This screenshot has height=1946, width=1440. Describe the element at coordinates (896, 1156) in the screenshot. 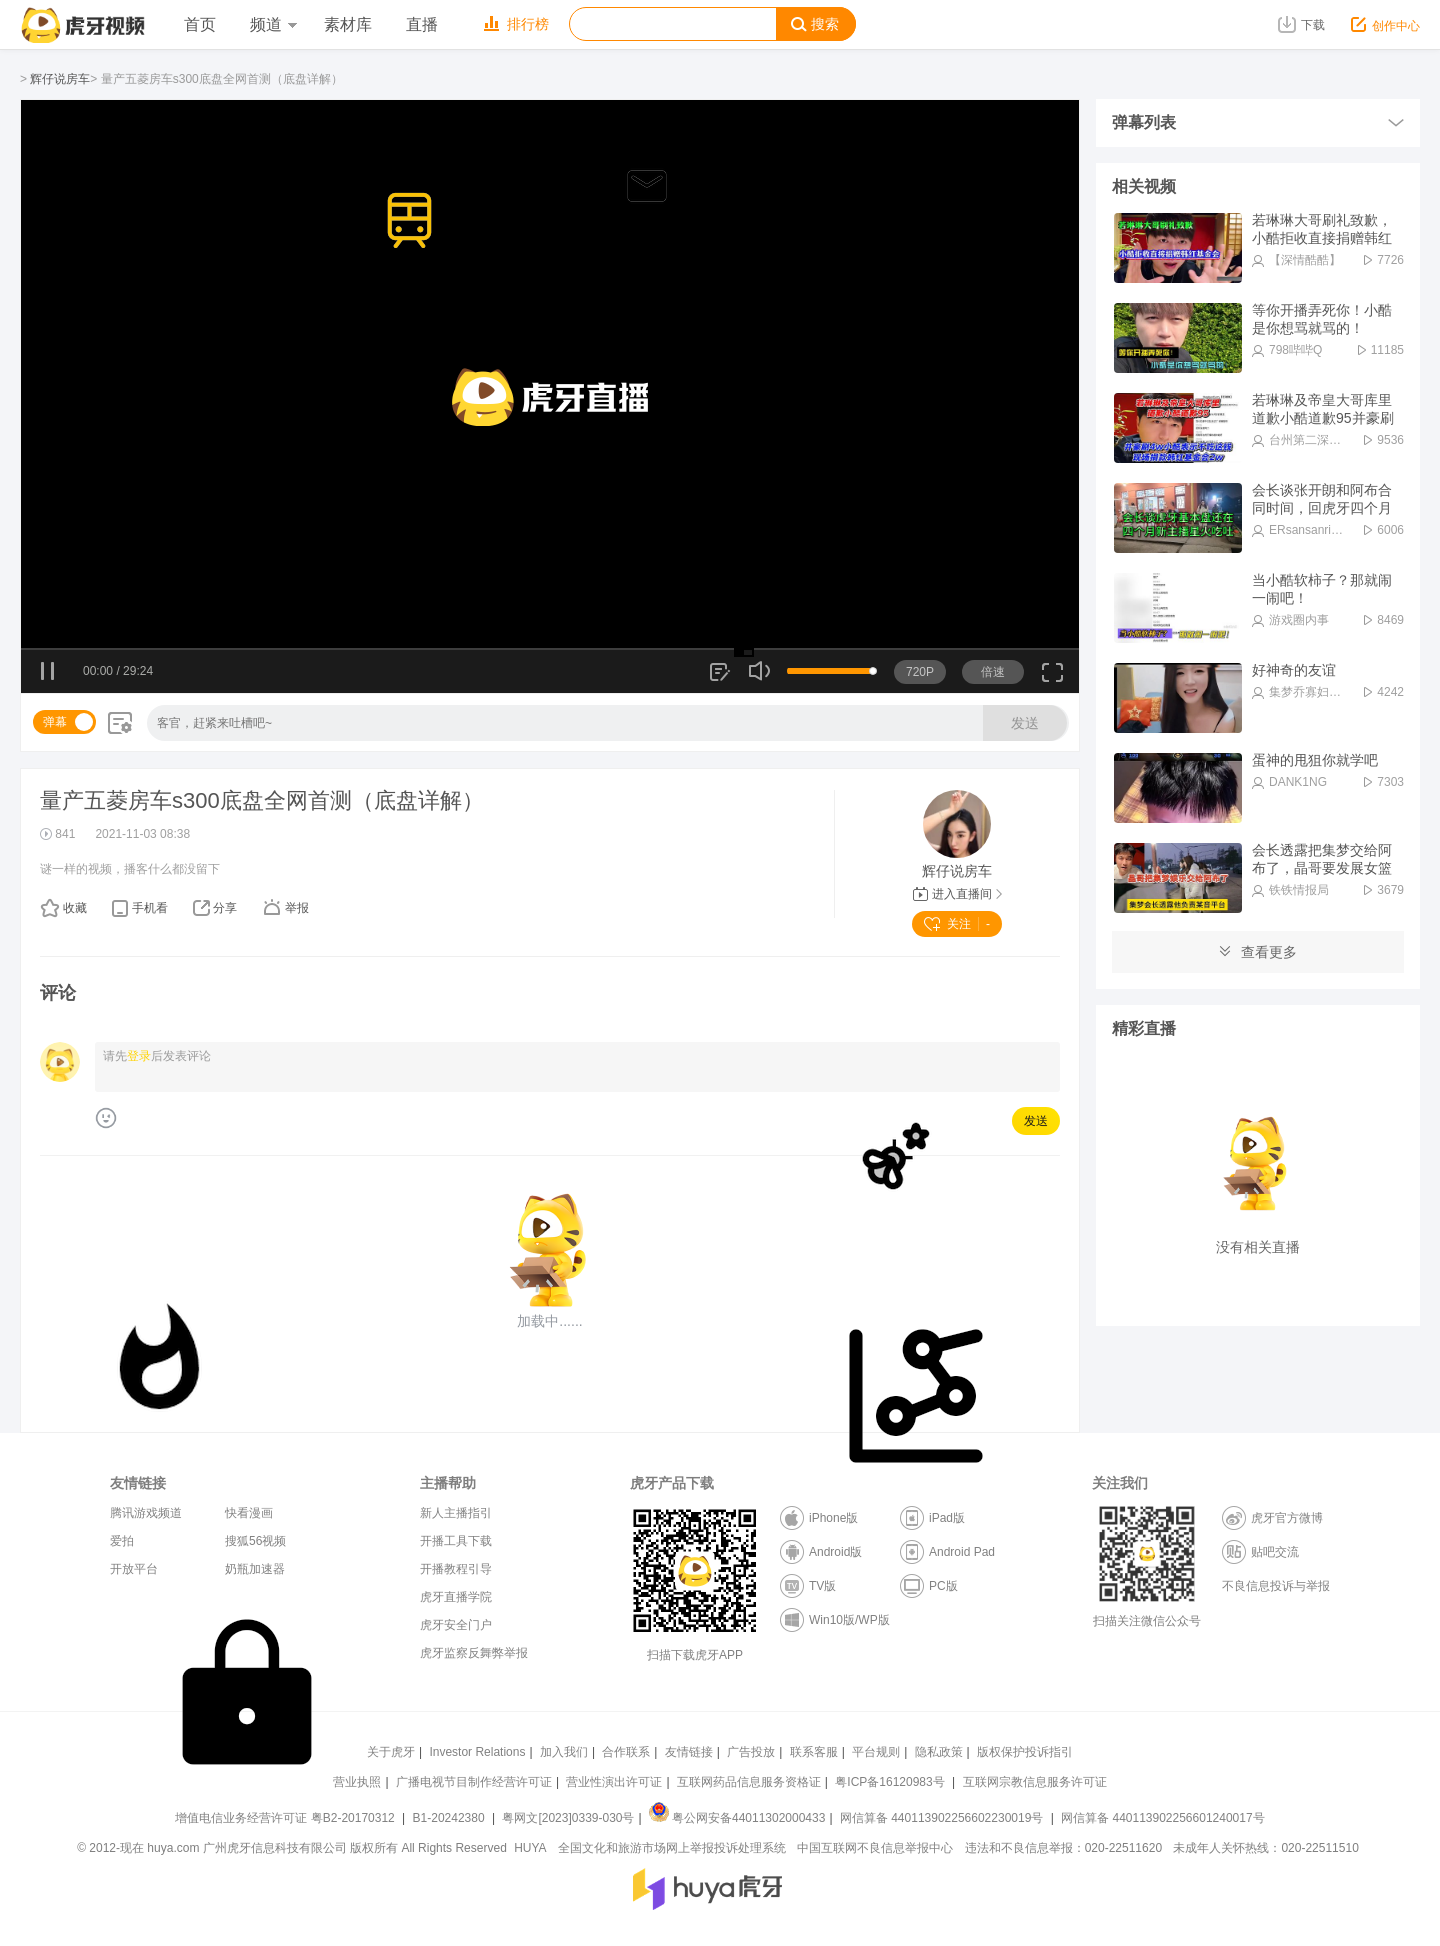

I see `access nature or outdoor-themed emoji` at that location.